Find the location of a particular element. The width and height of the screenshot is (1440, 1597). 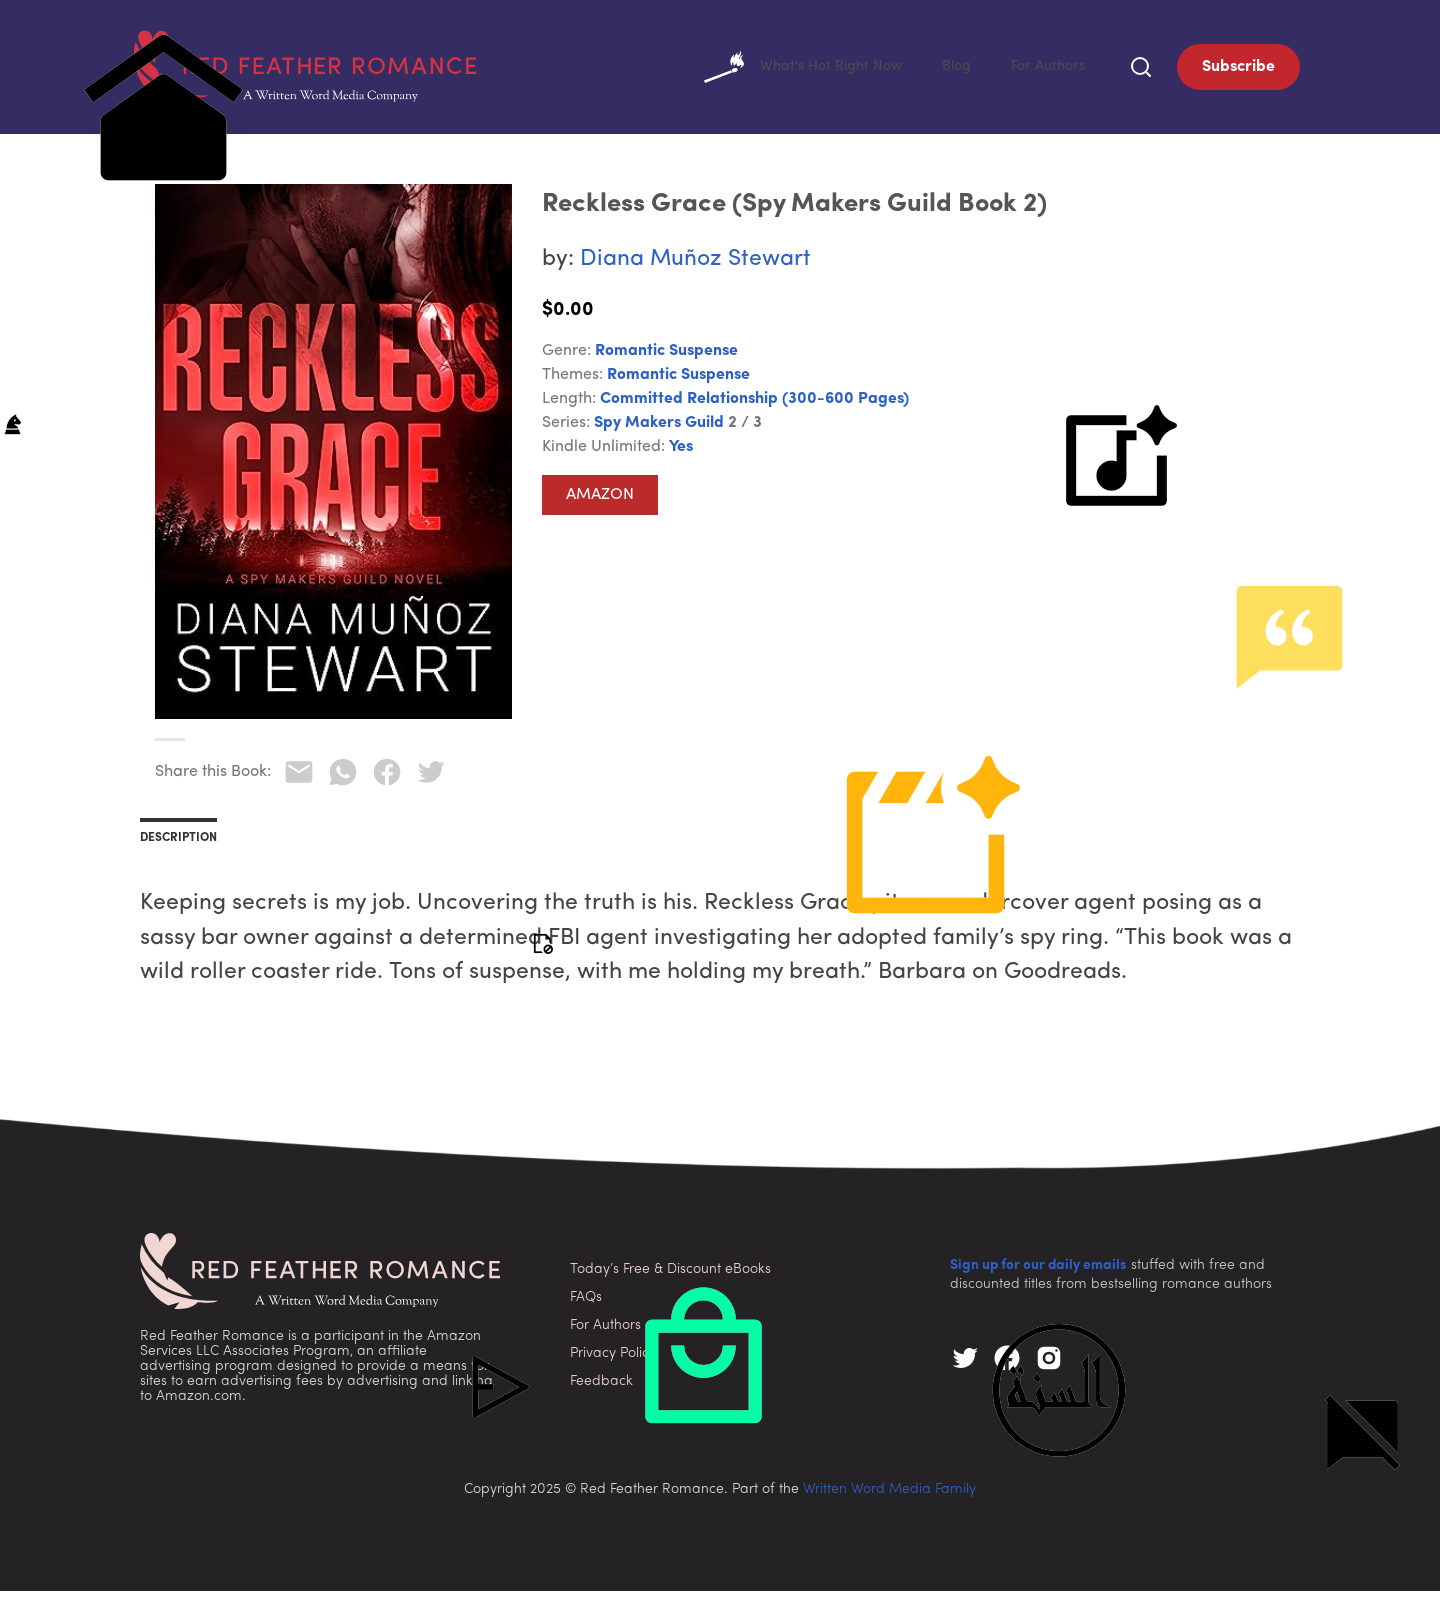

generate video content using AI is located at coordinates (925, 842).